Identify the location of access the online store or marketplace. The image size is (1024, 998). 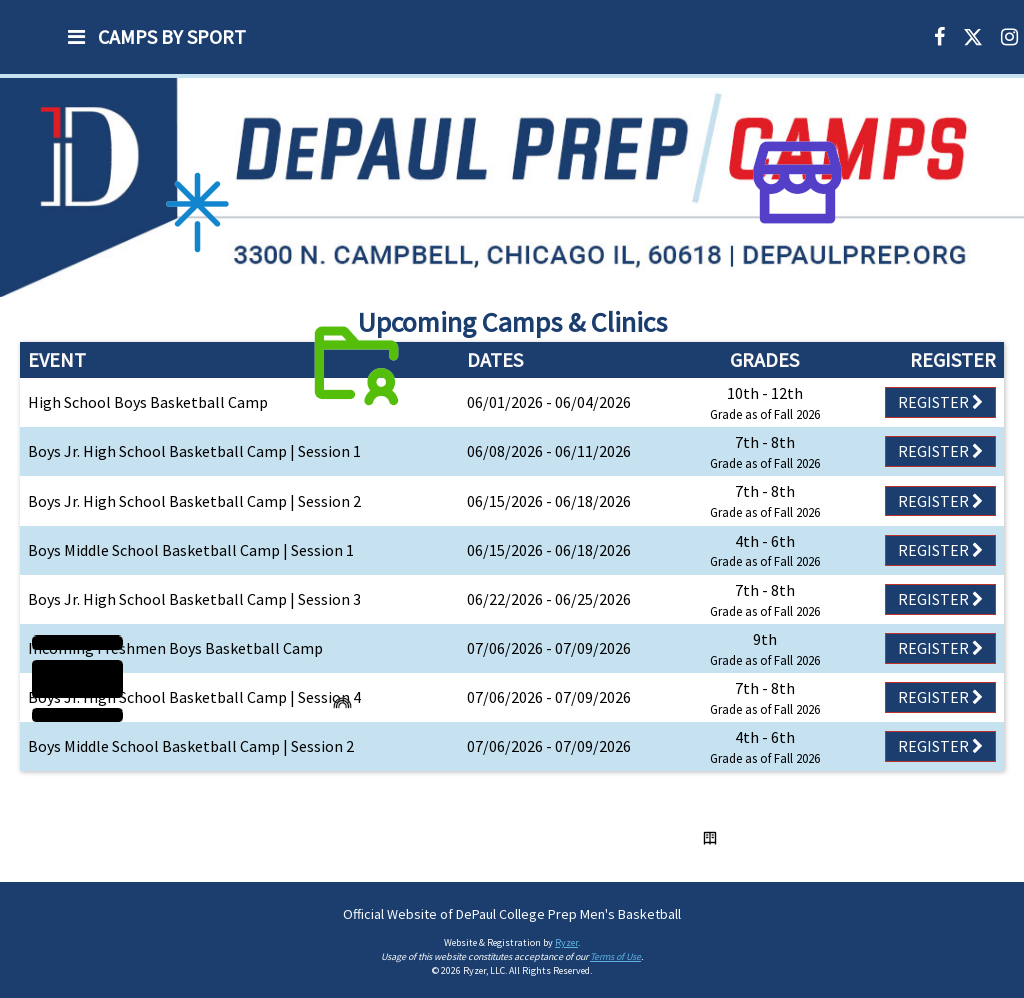
(797, 182).